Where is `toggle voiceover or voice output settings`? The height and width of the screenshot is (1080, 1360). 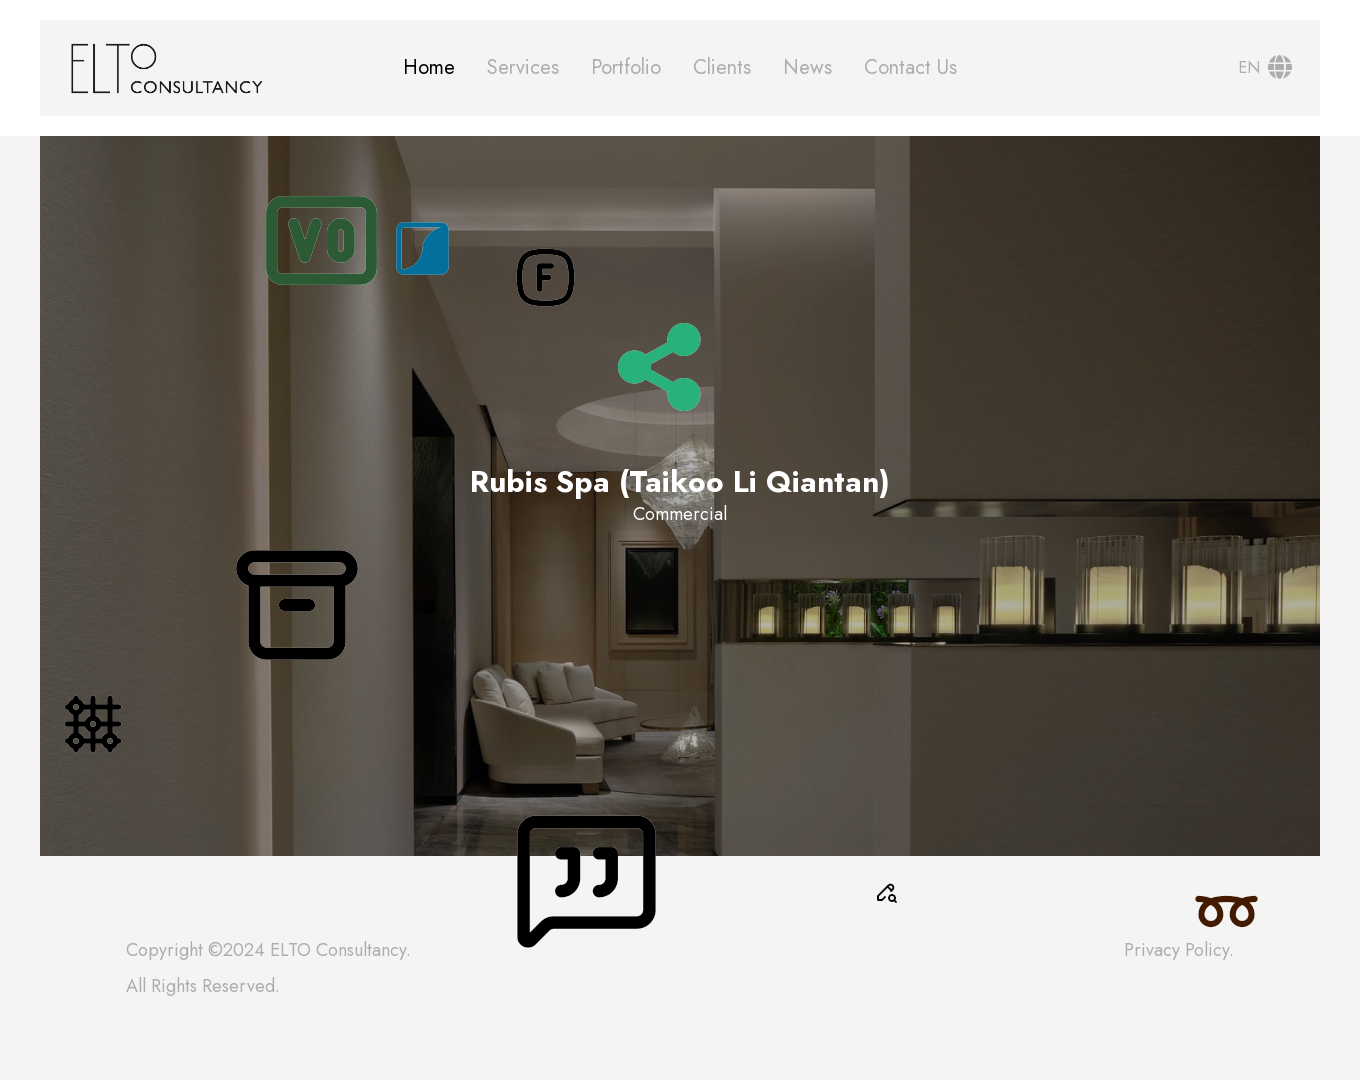
toggle voiceover or voice output settings is located at coordinates (321, 240).